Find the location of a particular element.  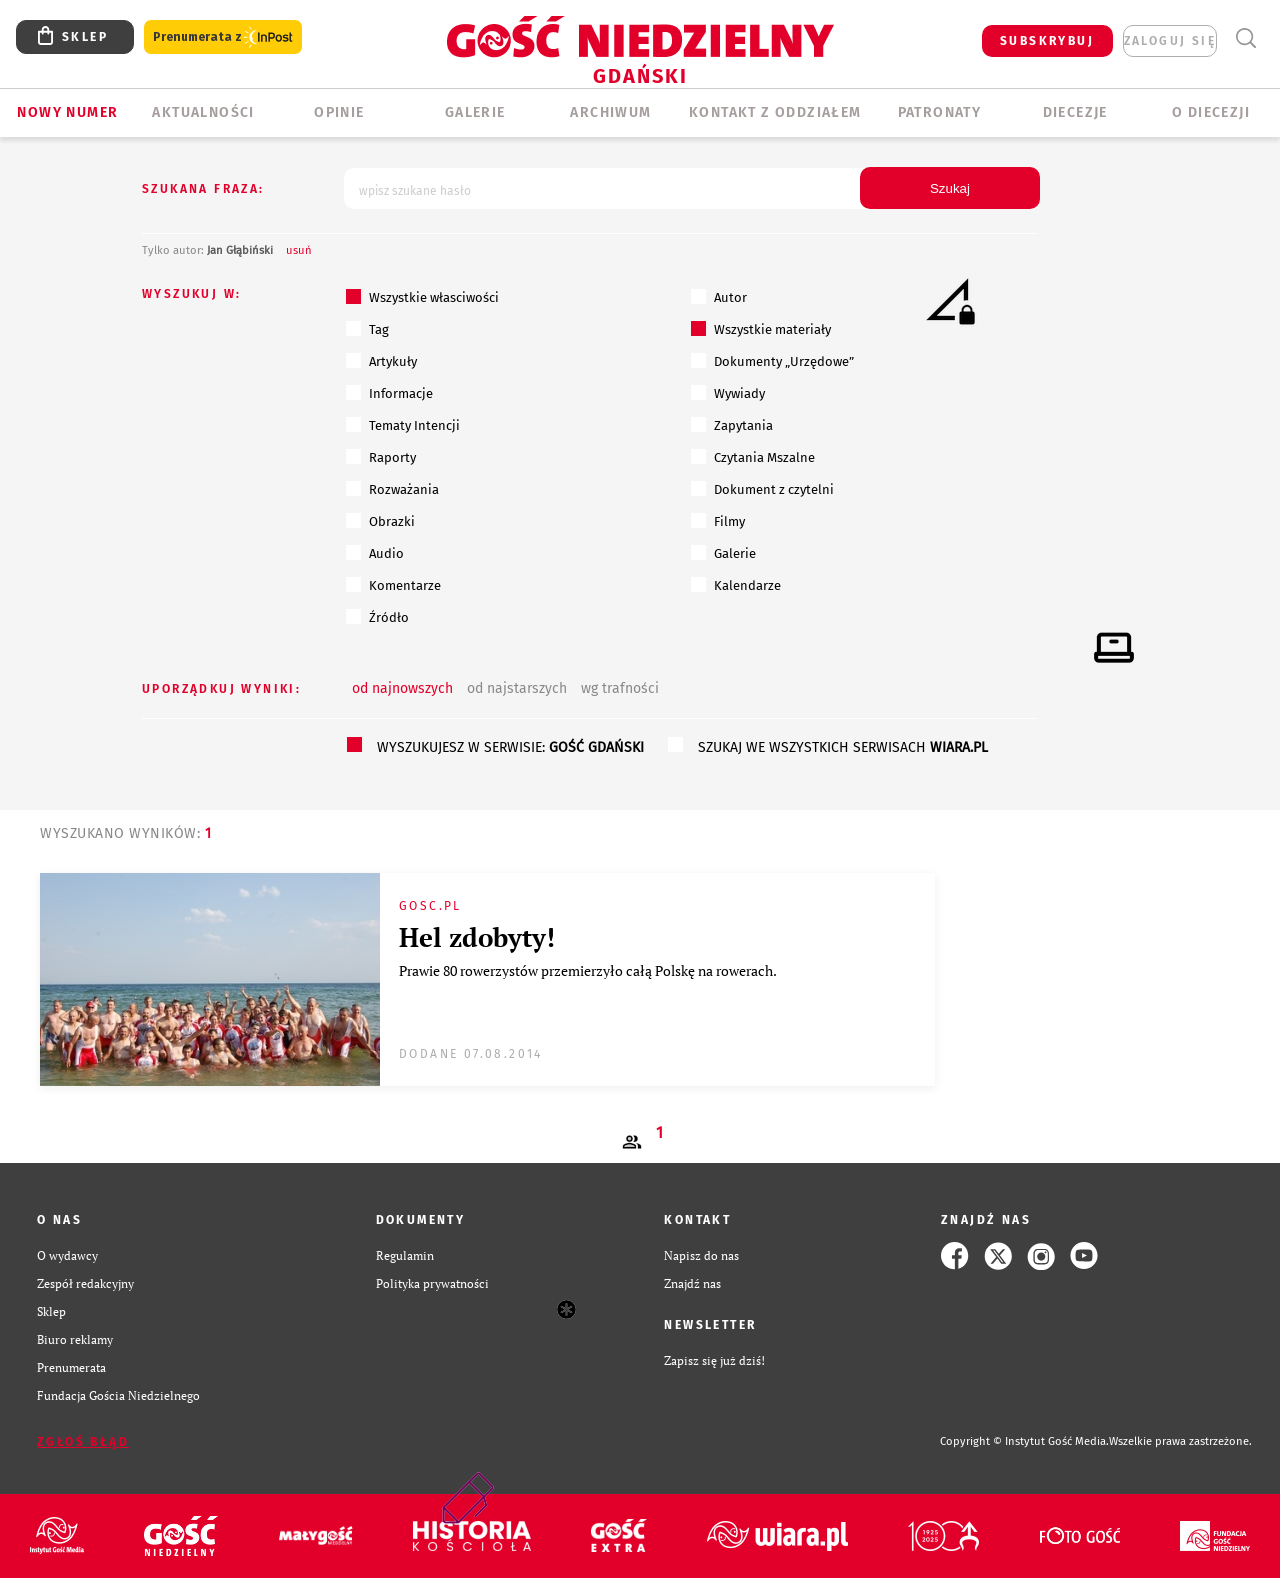

switch to desktop view is located at coordinates (1114, 647).